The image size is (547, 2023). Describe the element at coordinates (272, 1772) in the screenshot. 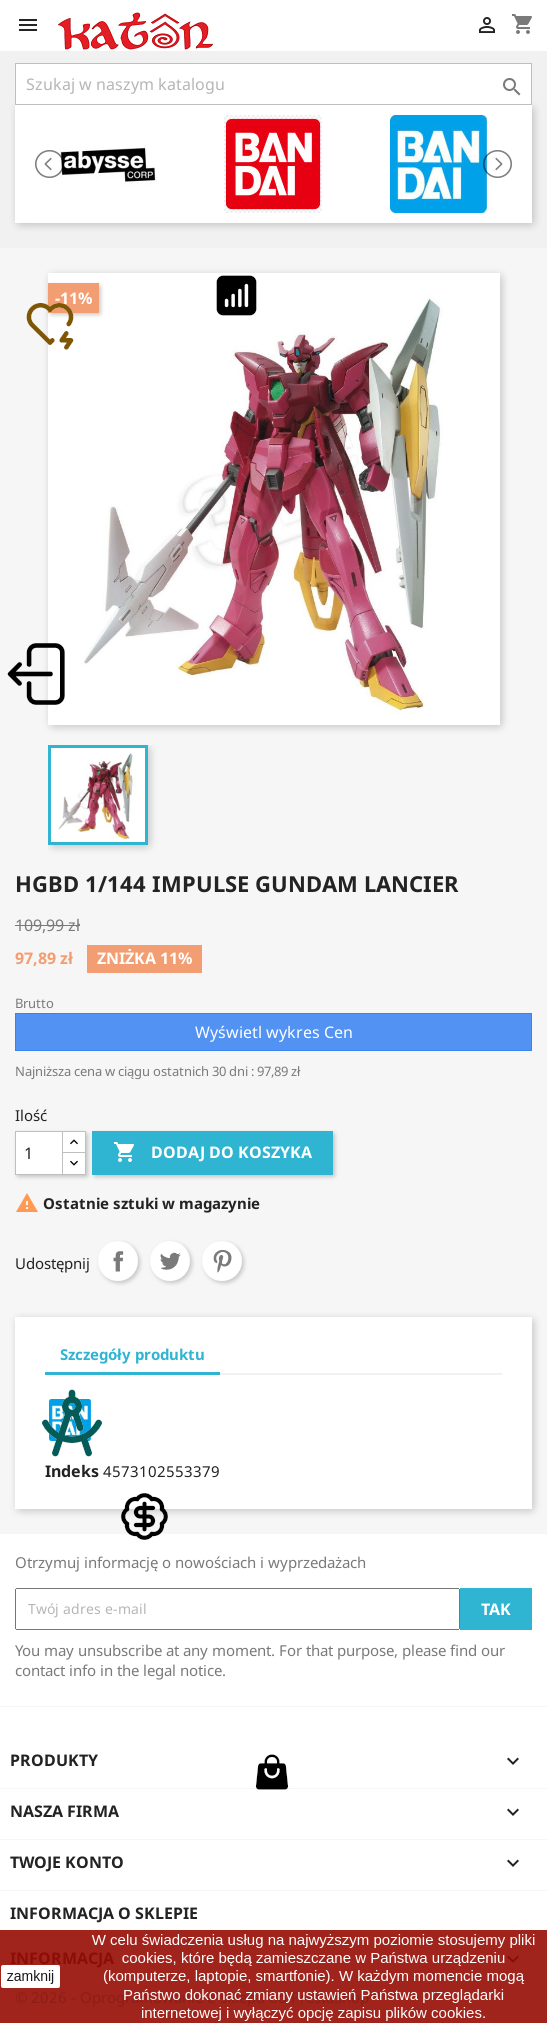

I see `view your shopping cart` at that location.